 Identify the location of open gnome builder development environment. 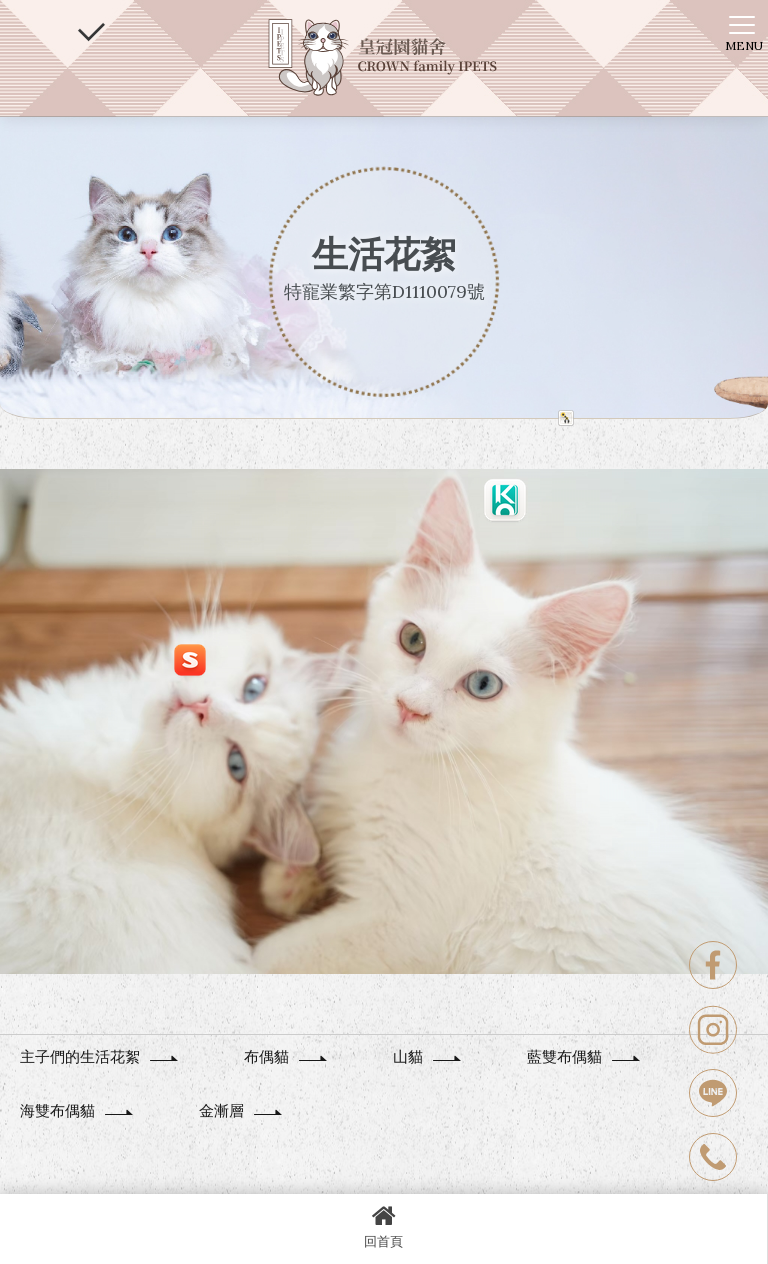
(566, 418).